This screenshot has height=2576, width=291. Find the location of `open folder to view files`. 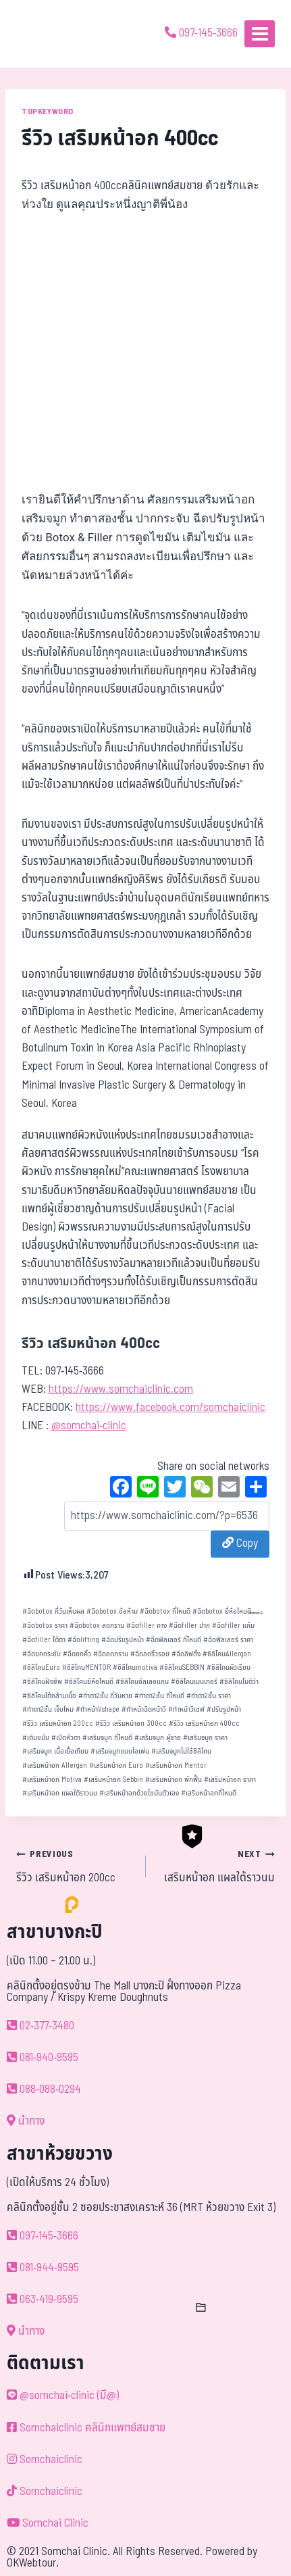

open folder to view files is located at coordinates (201, 2307).